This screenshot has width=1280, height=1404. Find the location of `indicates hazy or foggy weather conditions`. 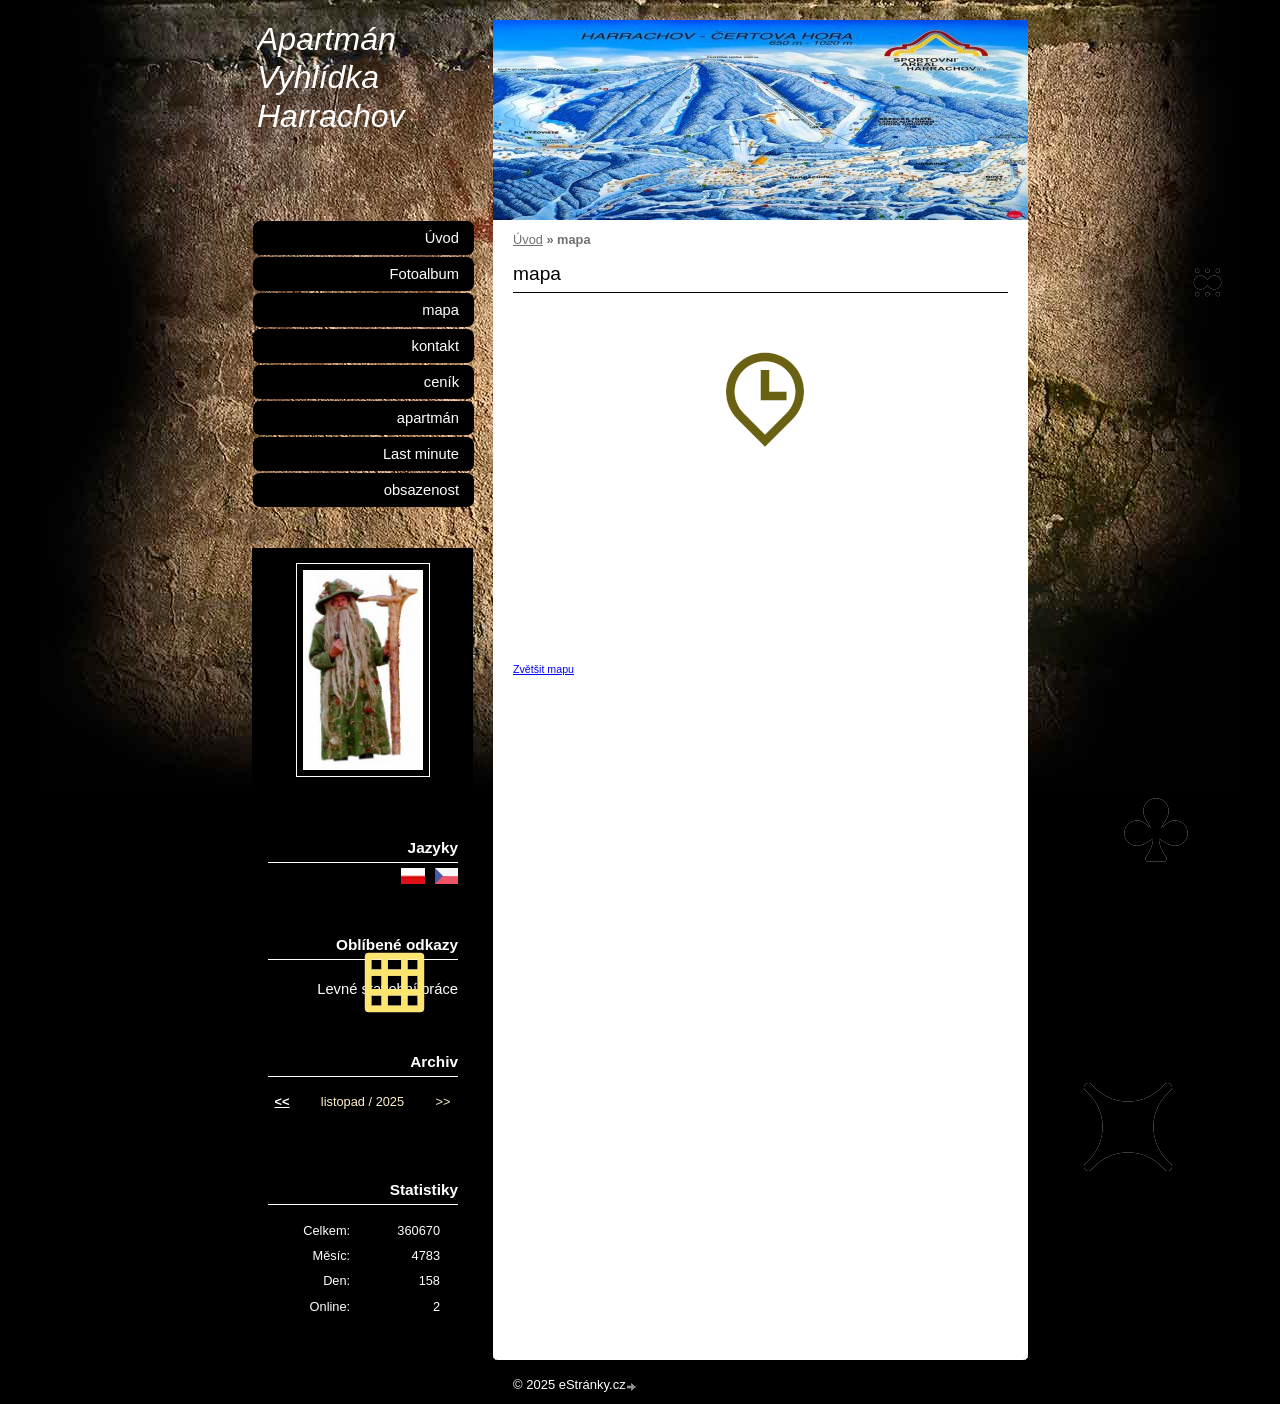

indicates hazy or foggy weather conditions is located at coordinates (1207, 282).